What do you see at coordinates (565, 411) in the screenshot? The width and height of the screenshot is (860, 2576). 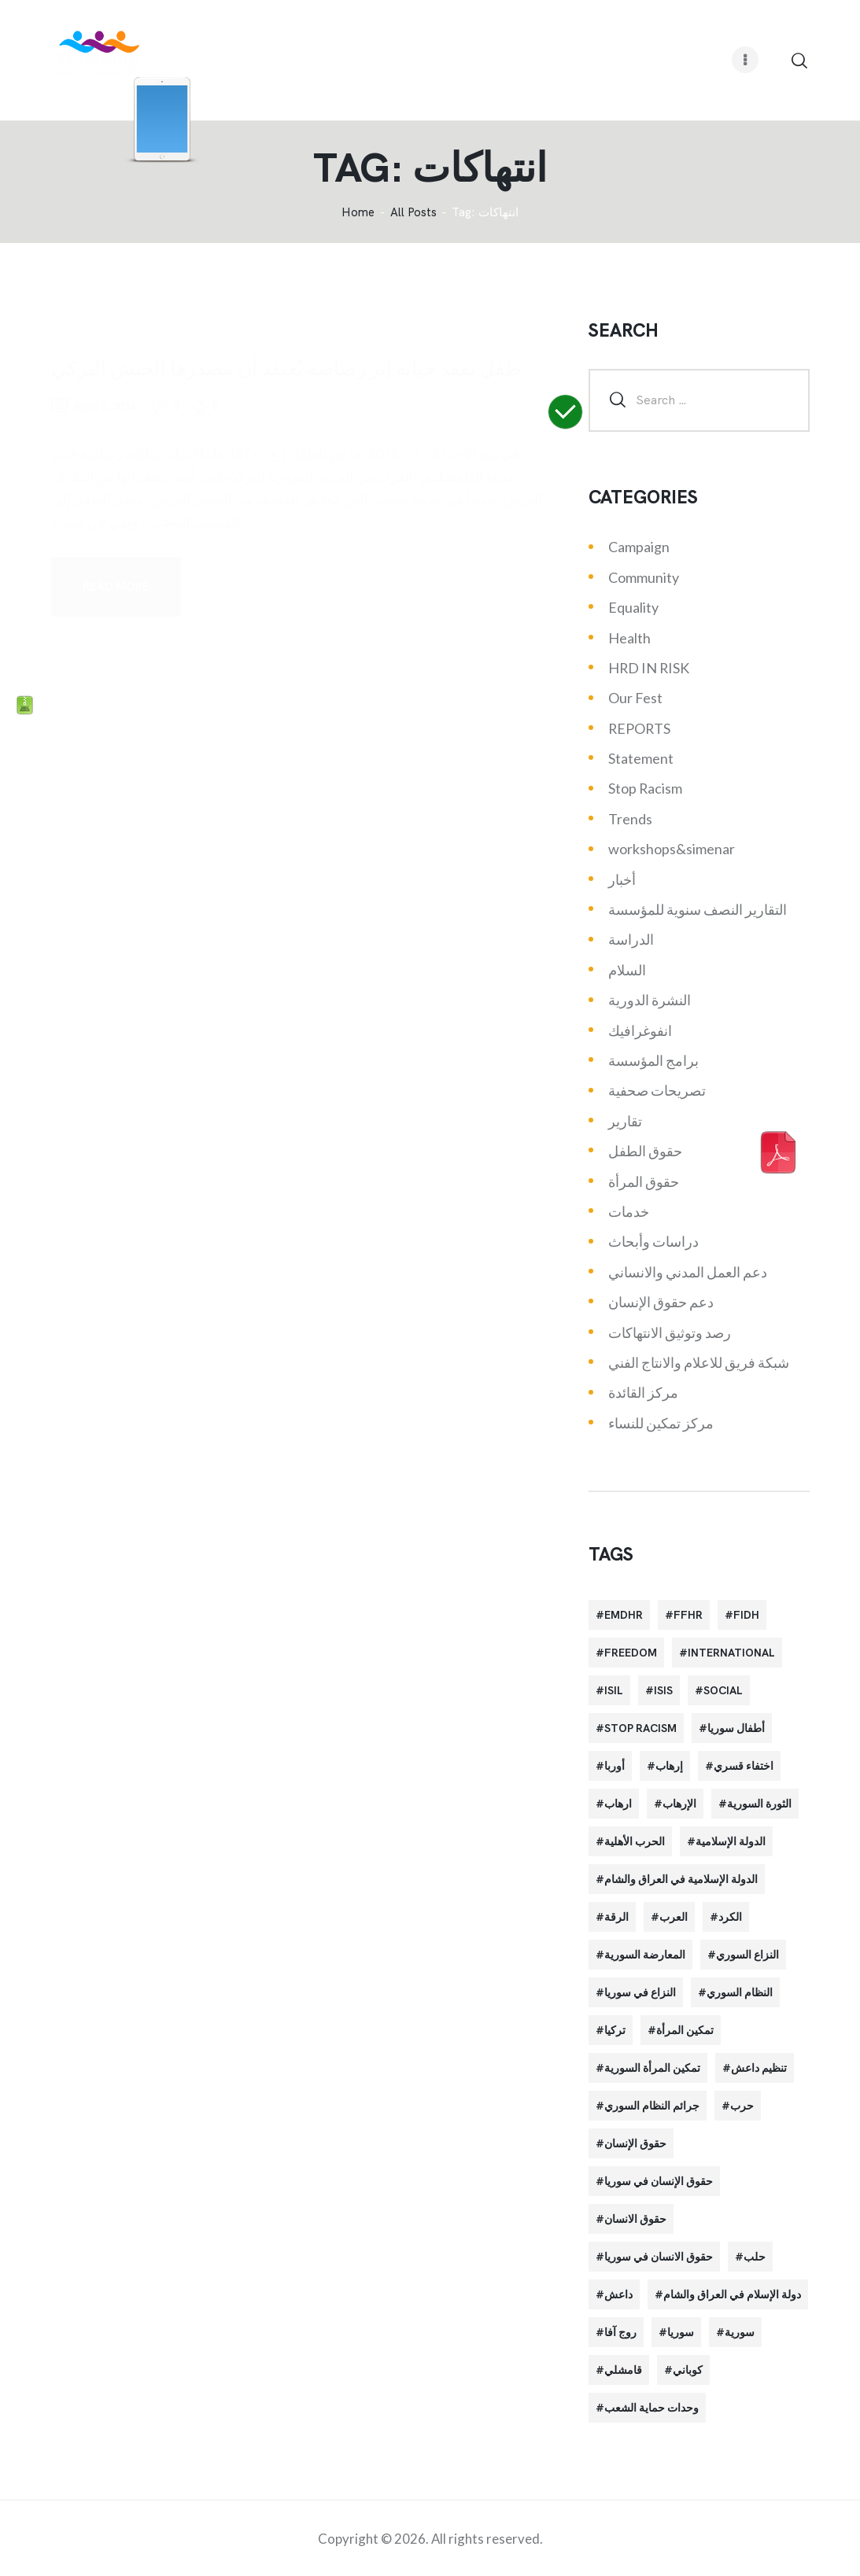 I see `dropbox sync completed successfully` at bounding box center [565, 411].